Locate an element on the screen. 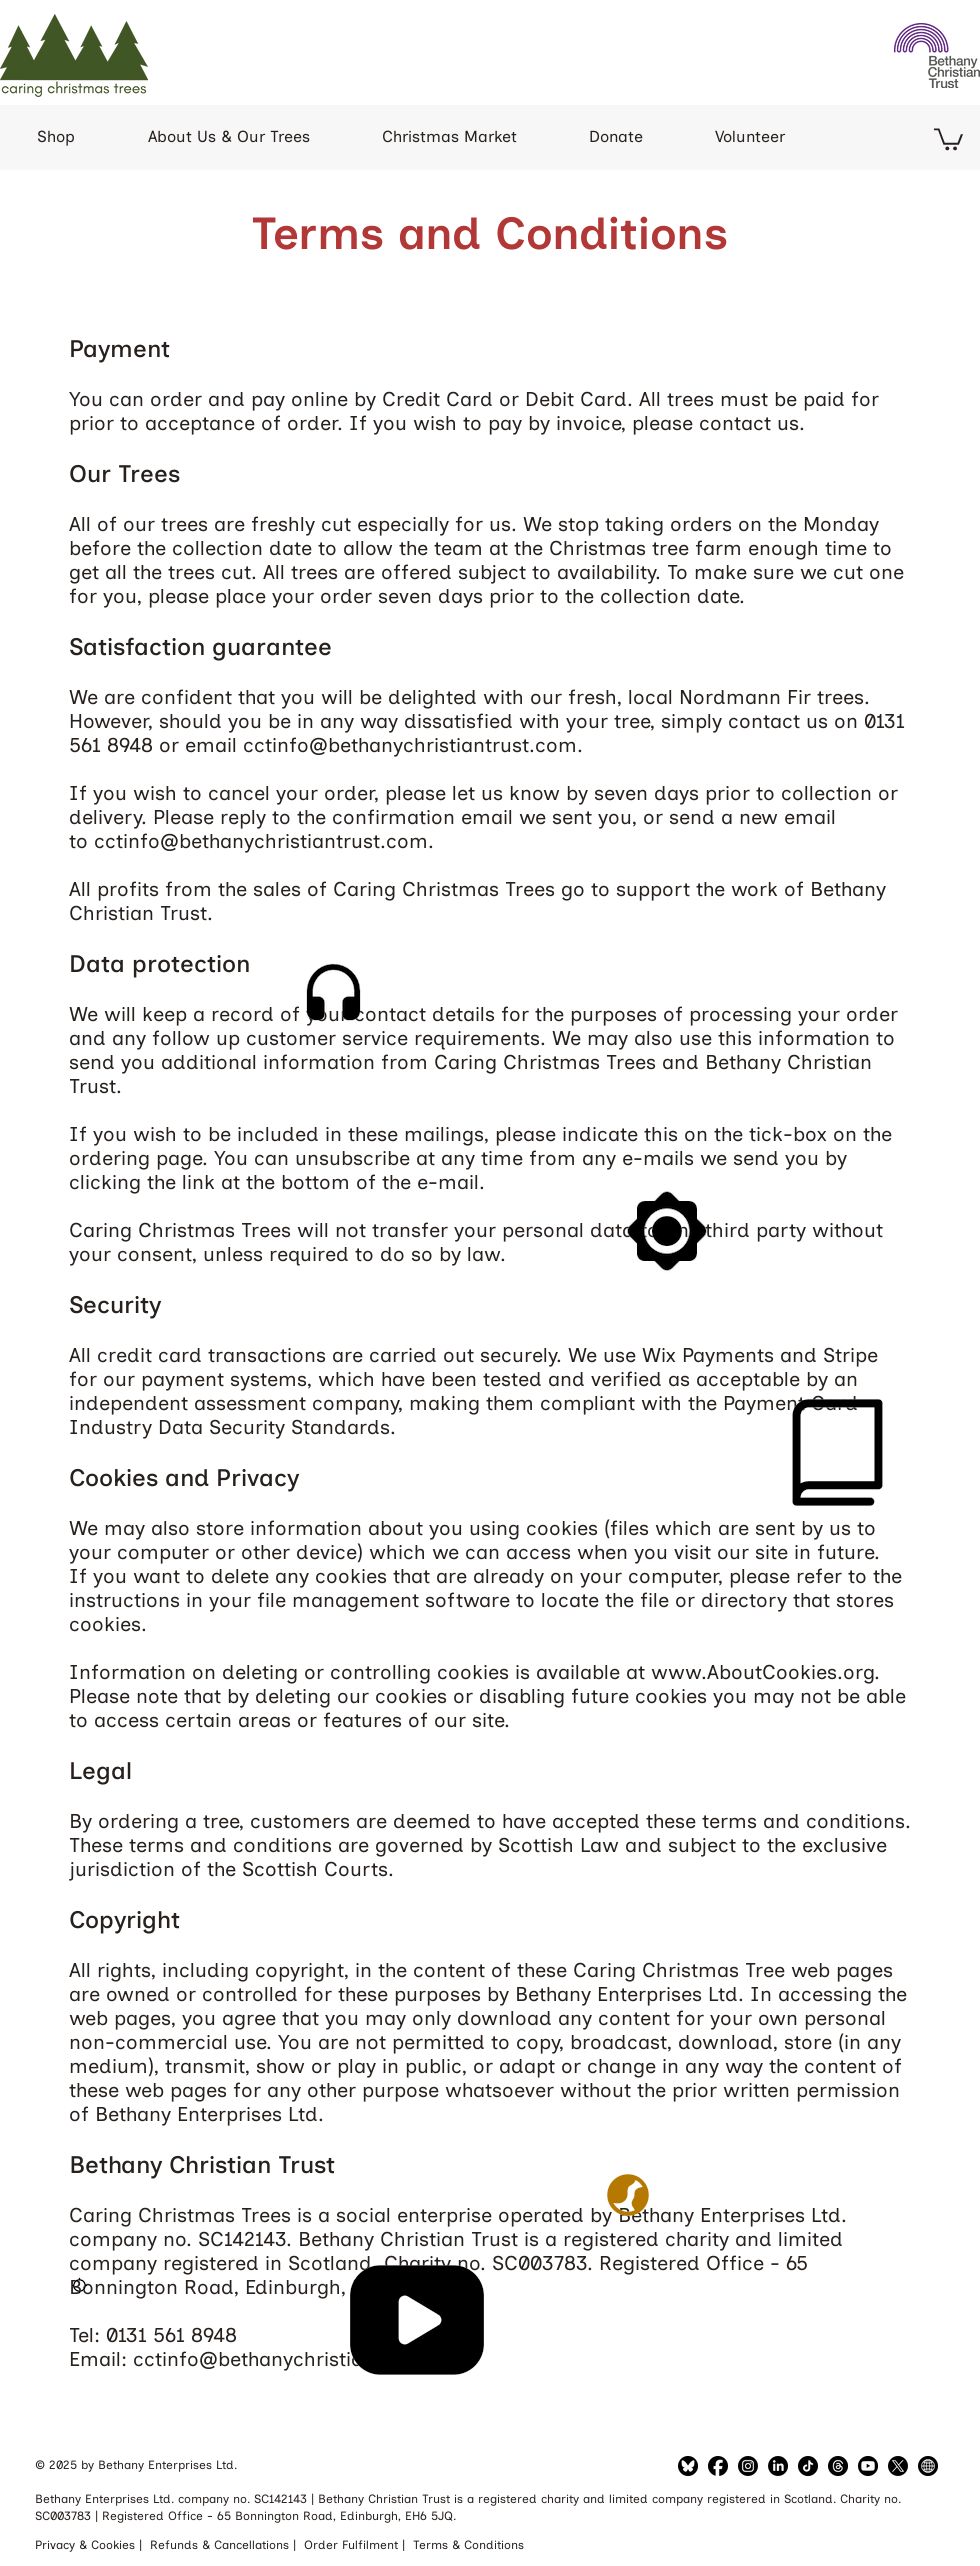 Image resolution: width=980 pixels, height=2566 pixels. open YouTube is located at coordinates (417, 2320).